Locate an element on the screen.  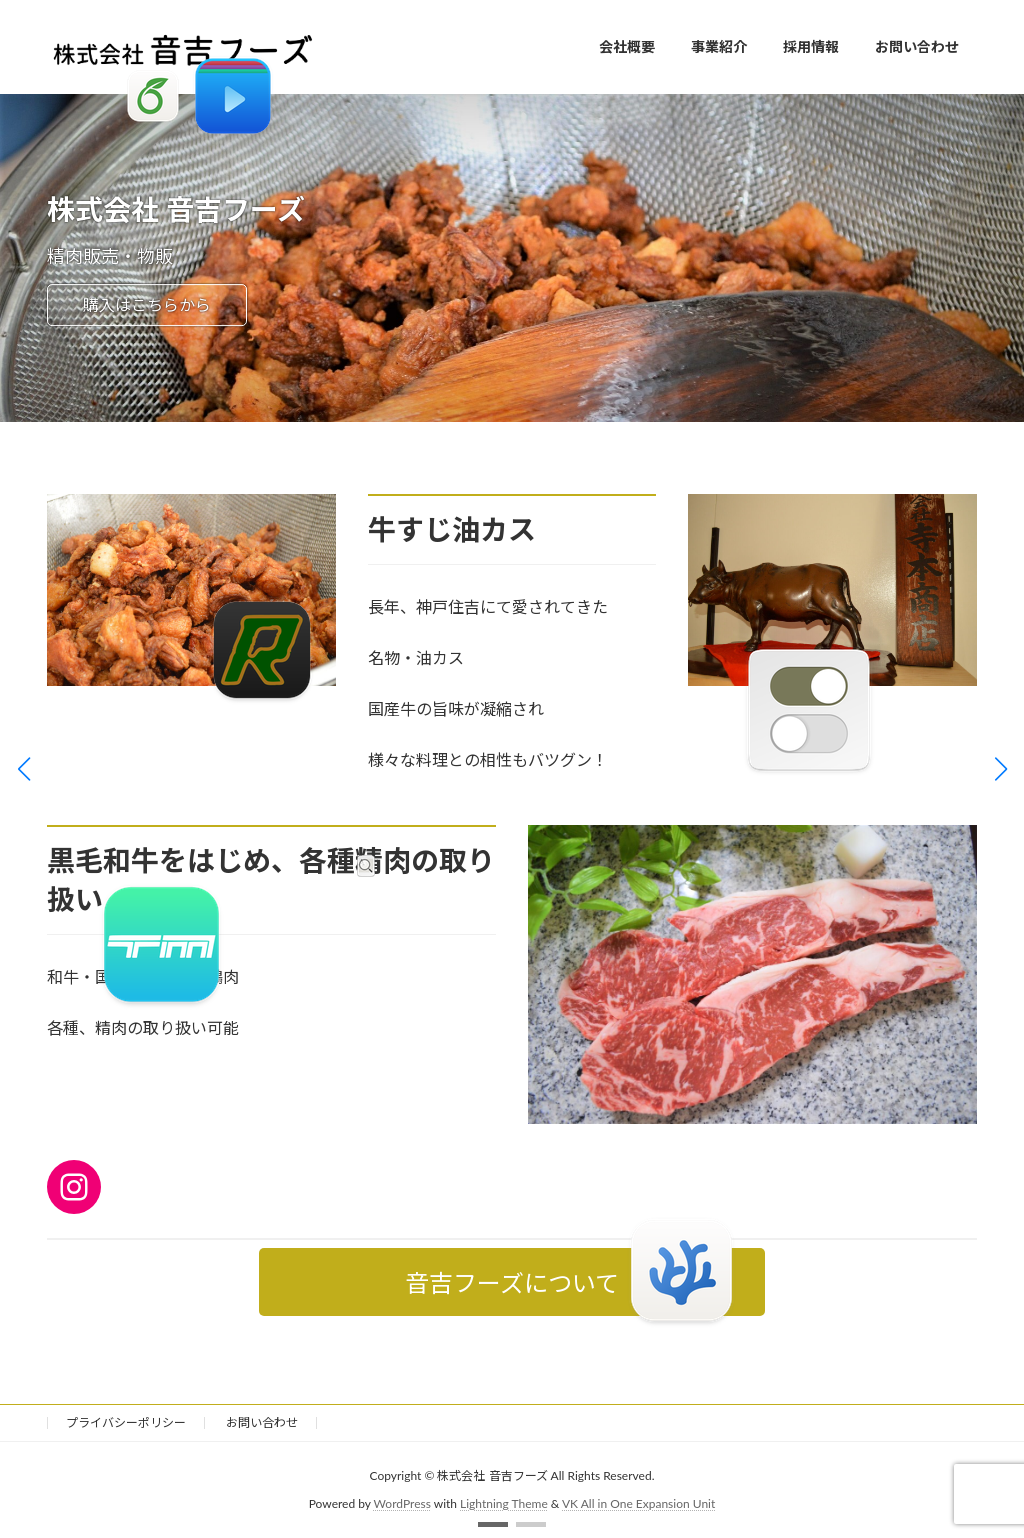
open vscodium code editor is located at coordinates (681, 1270).